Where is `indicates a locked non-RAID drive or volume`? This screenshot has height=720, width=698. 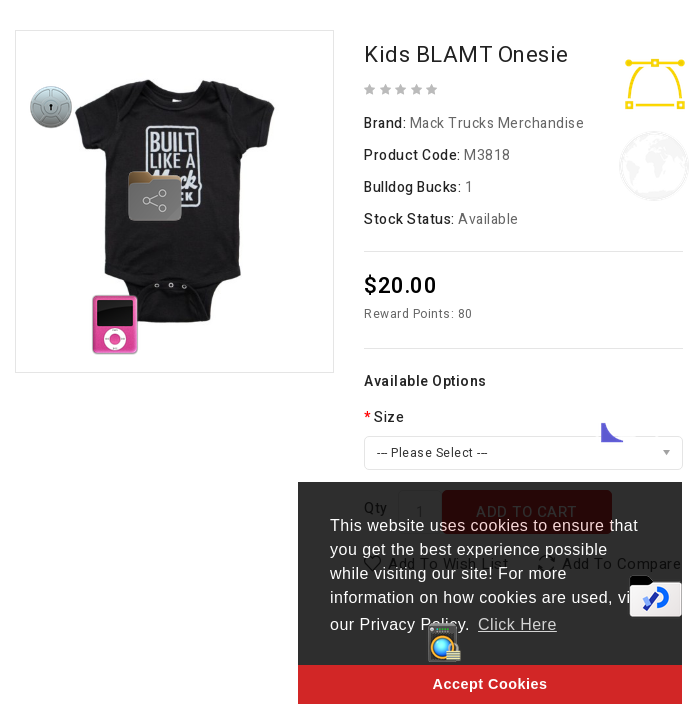
indicates a locked non-RAID drive or volume is located at coordinates (442, 642).